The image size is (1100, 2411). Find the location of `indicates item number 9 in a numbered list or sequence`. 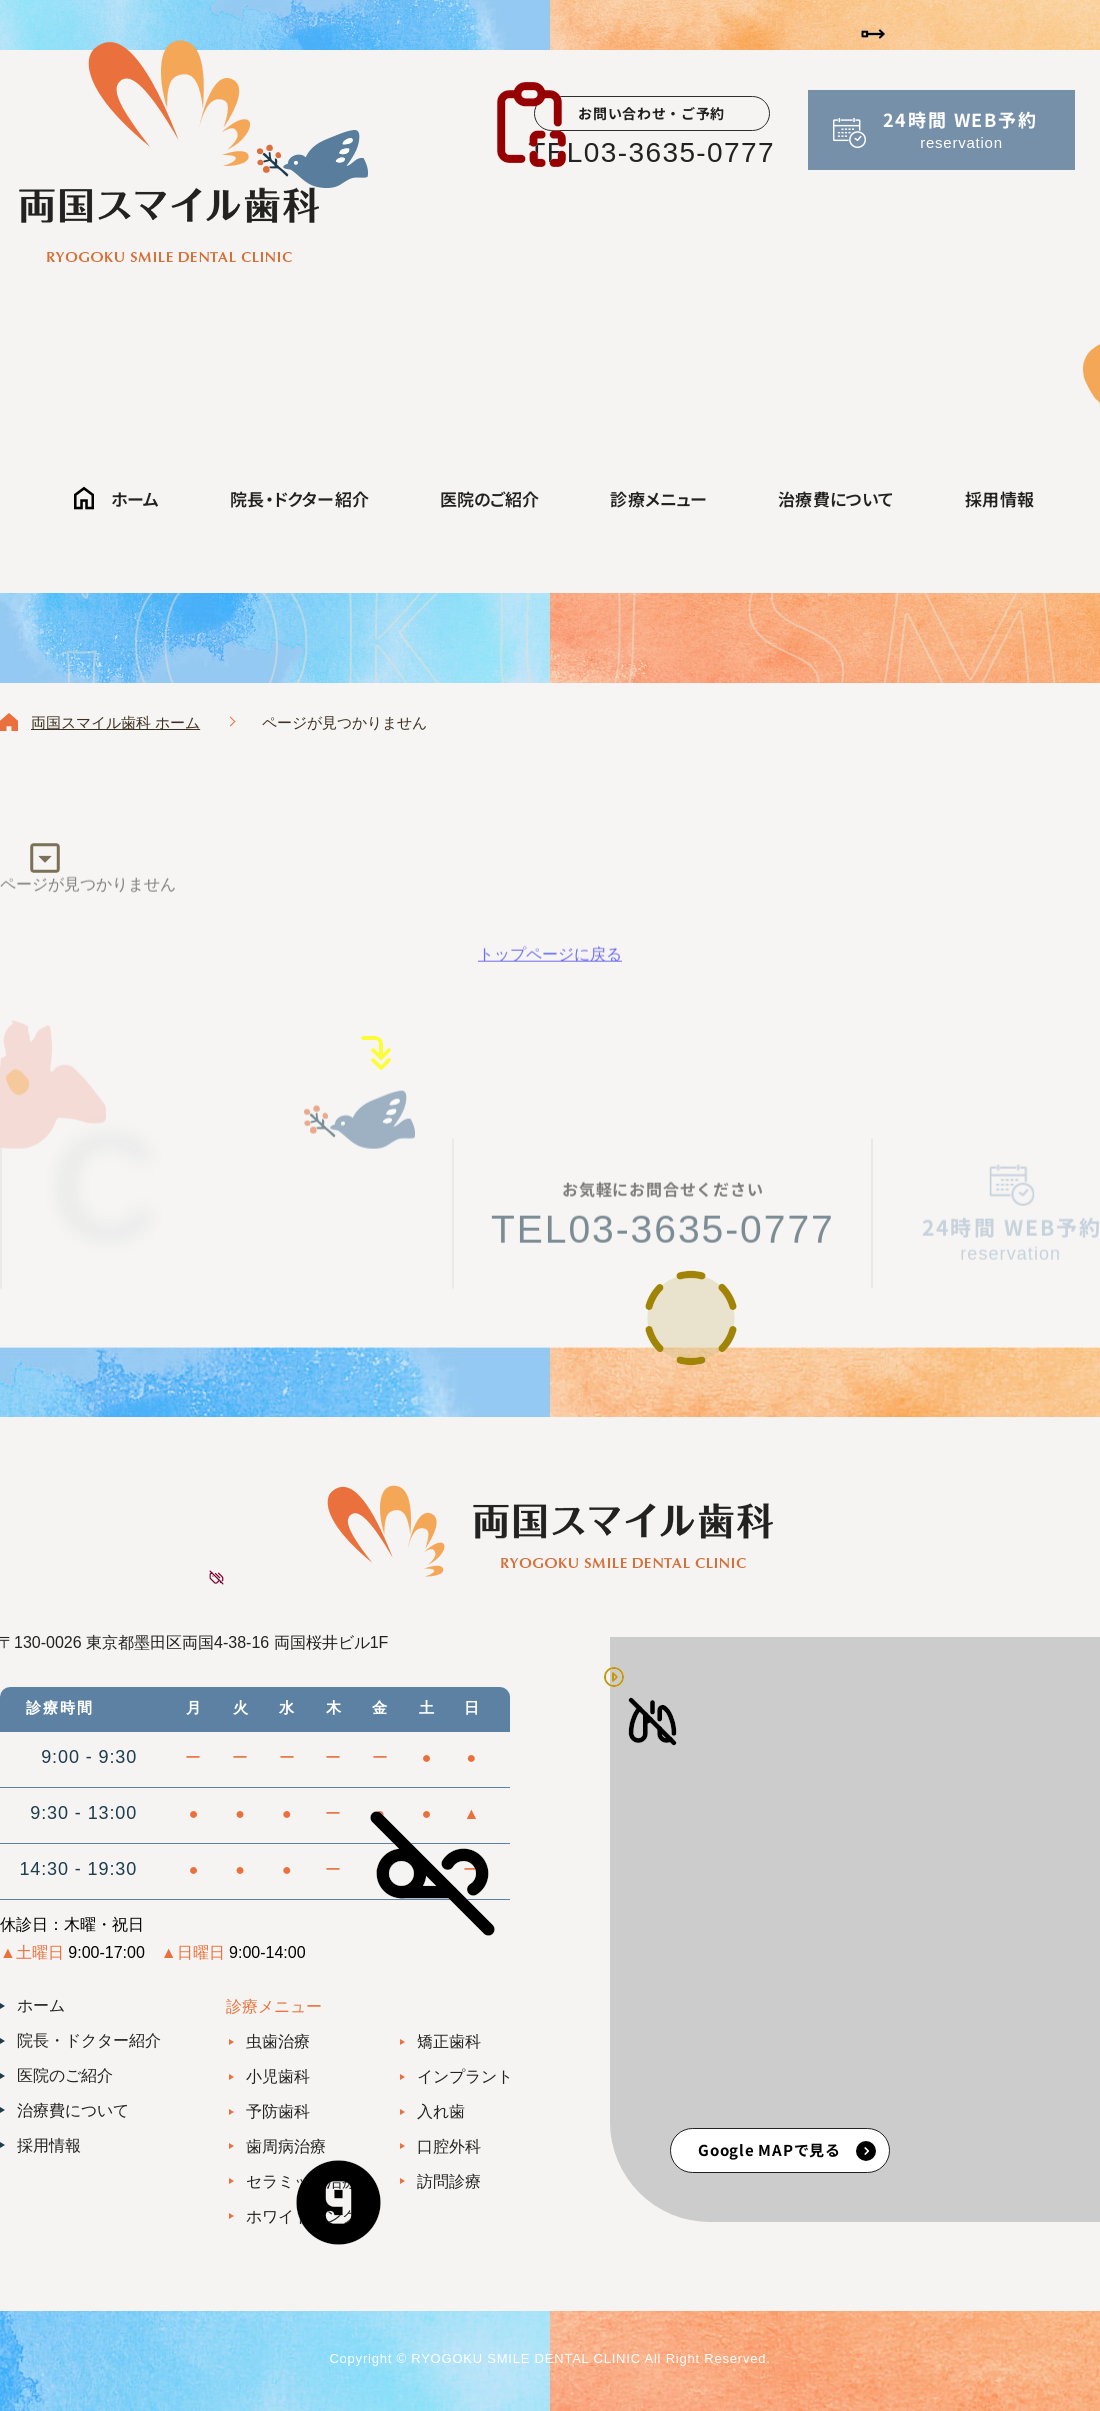

indicates item number 9 in a numbered list or sequence is located at coordinates (338, 2202).